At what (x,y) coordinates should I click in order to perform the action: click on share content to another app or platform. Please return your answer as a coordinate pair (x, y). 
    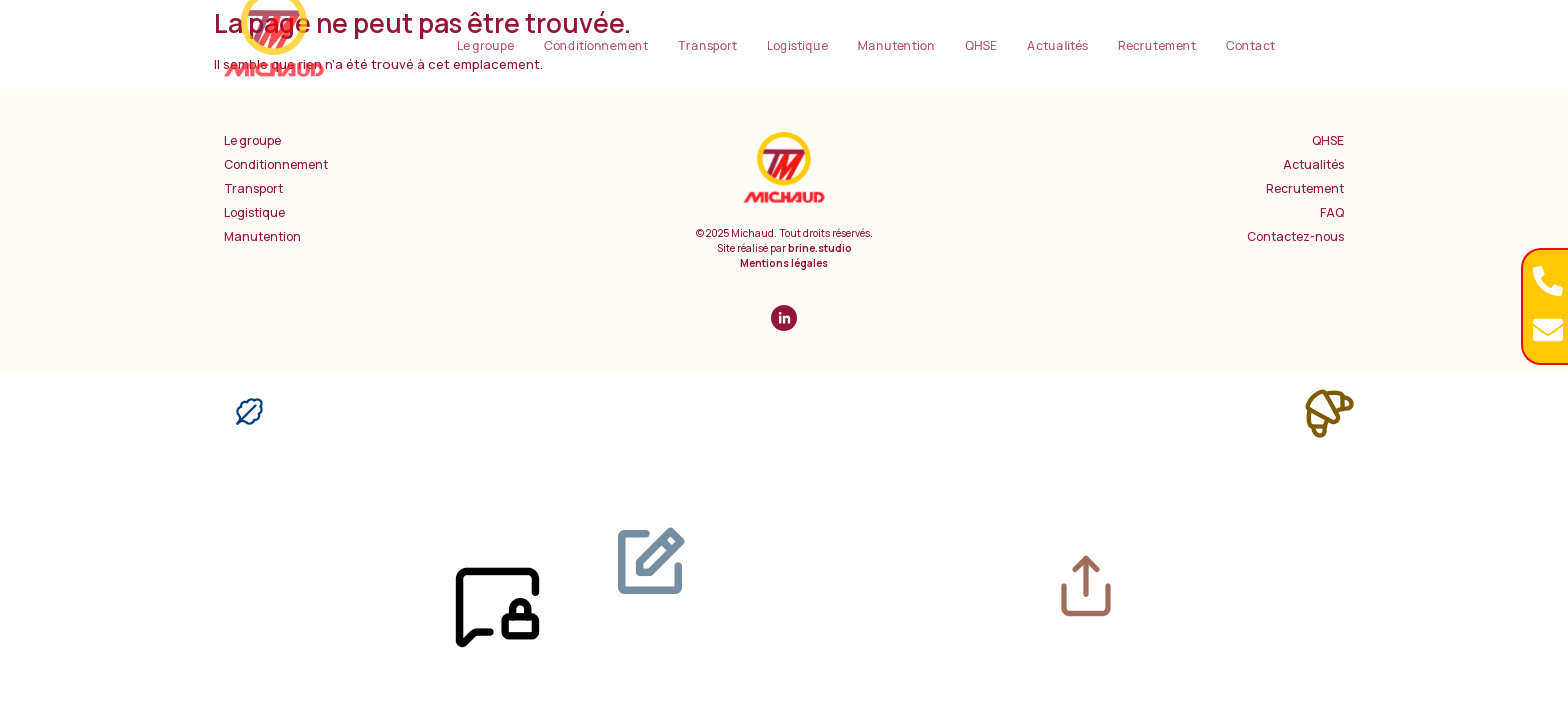
    Looking at the image, I should click on (1086, 586).